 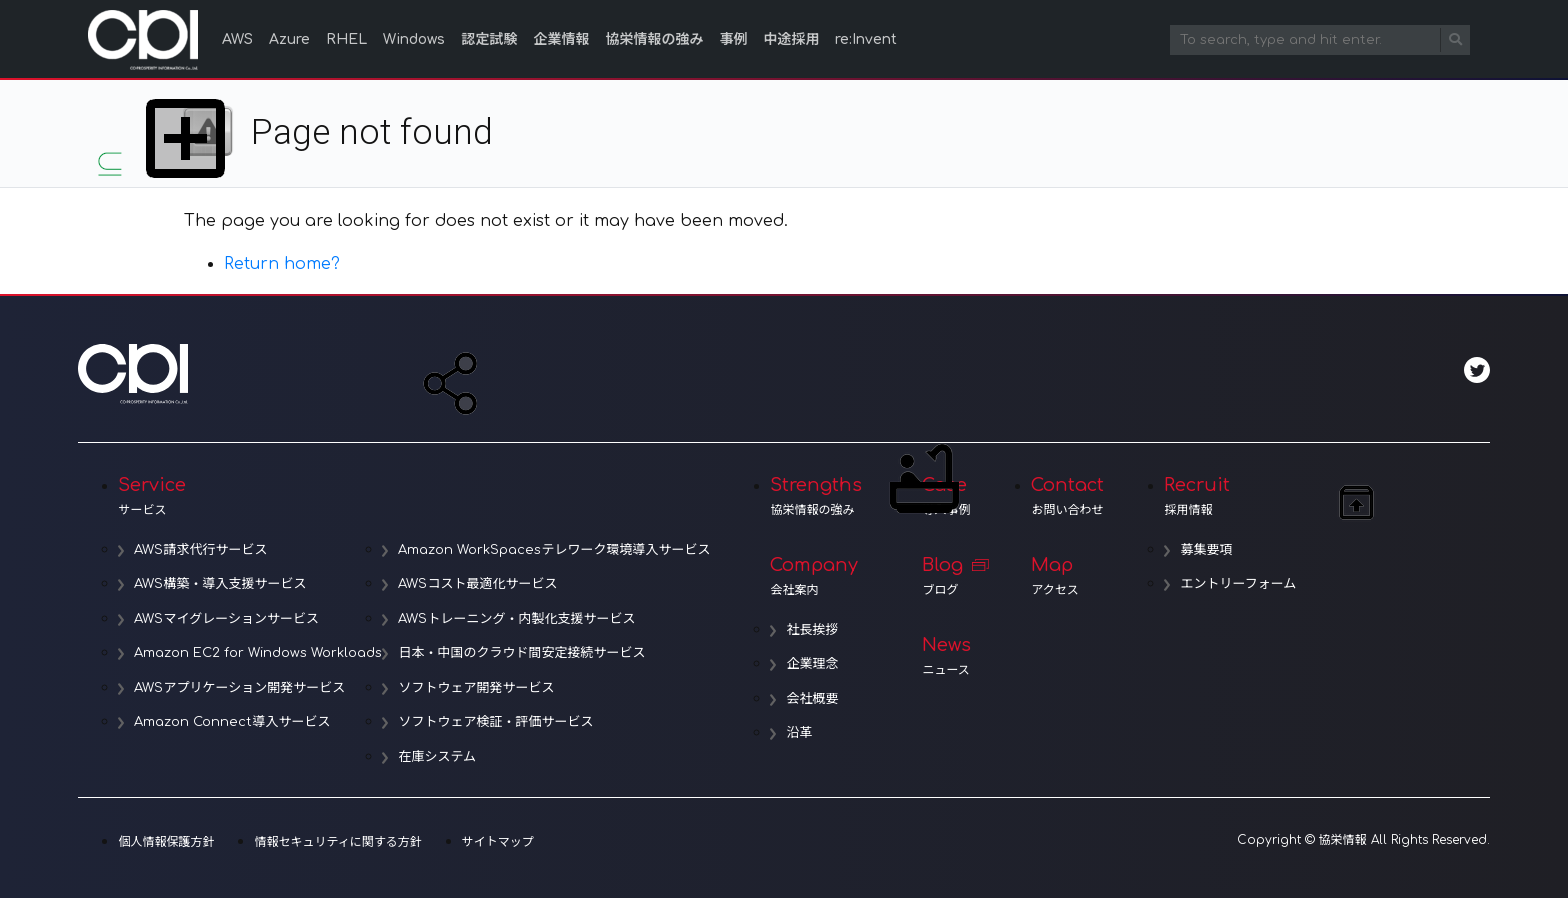 What do you see at coordinates (452, 383) in the screenshot?
I see `share content to social networks` at bounding box center [452, 383].